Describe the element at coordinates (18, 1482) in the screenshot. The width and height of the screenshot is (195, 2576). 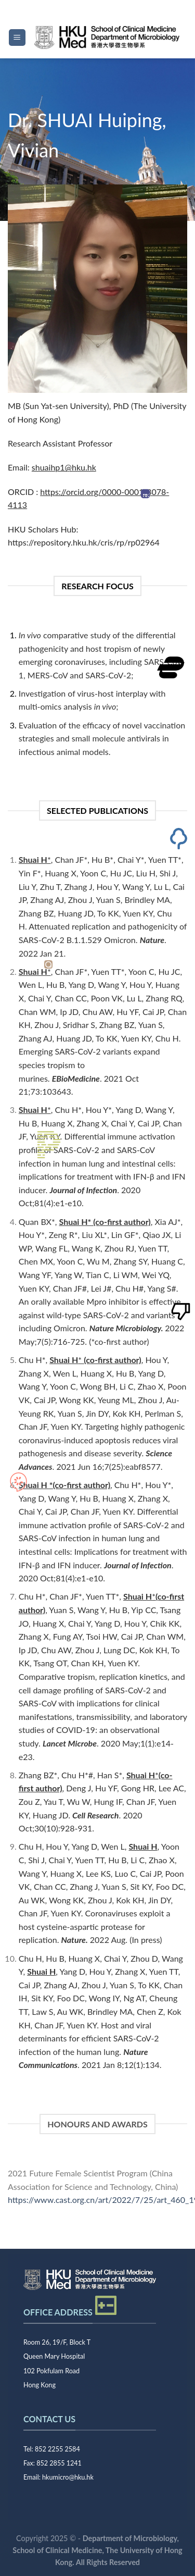
I see `cucumber testing framework logo` at that location.